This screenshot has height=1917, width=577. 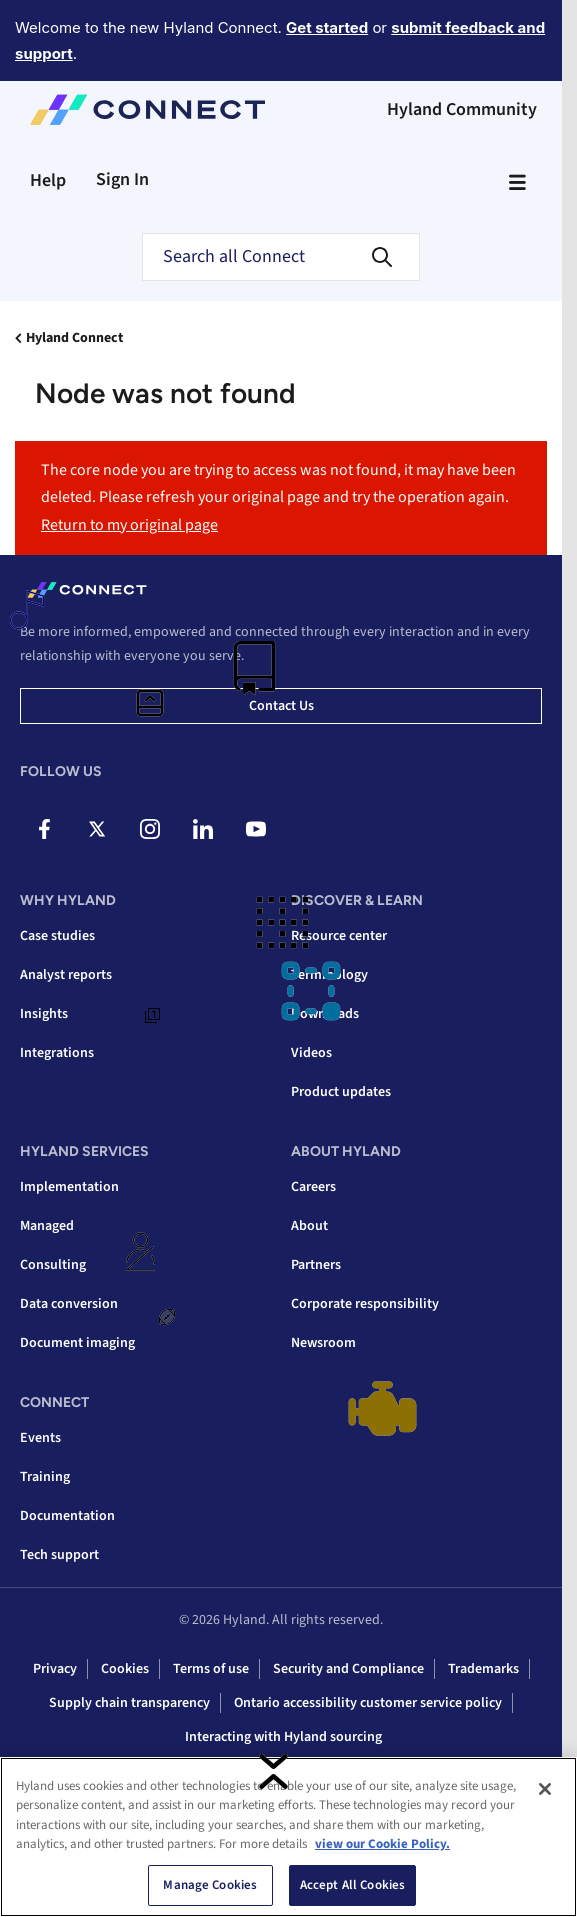 I want to click on set transform anchor to bottom-right corner, so click(x=311, y=991).